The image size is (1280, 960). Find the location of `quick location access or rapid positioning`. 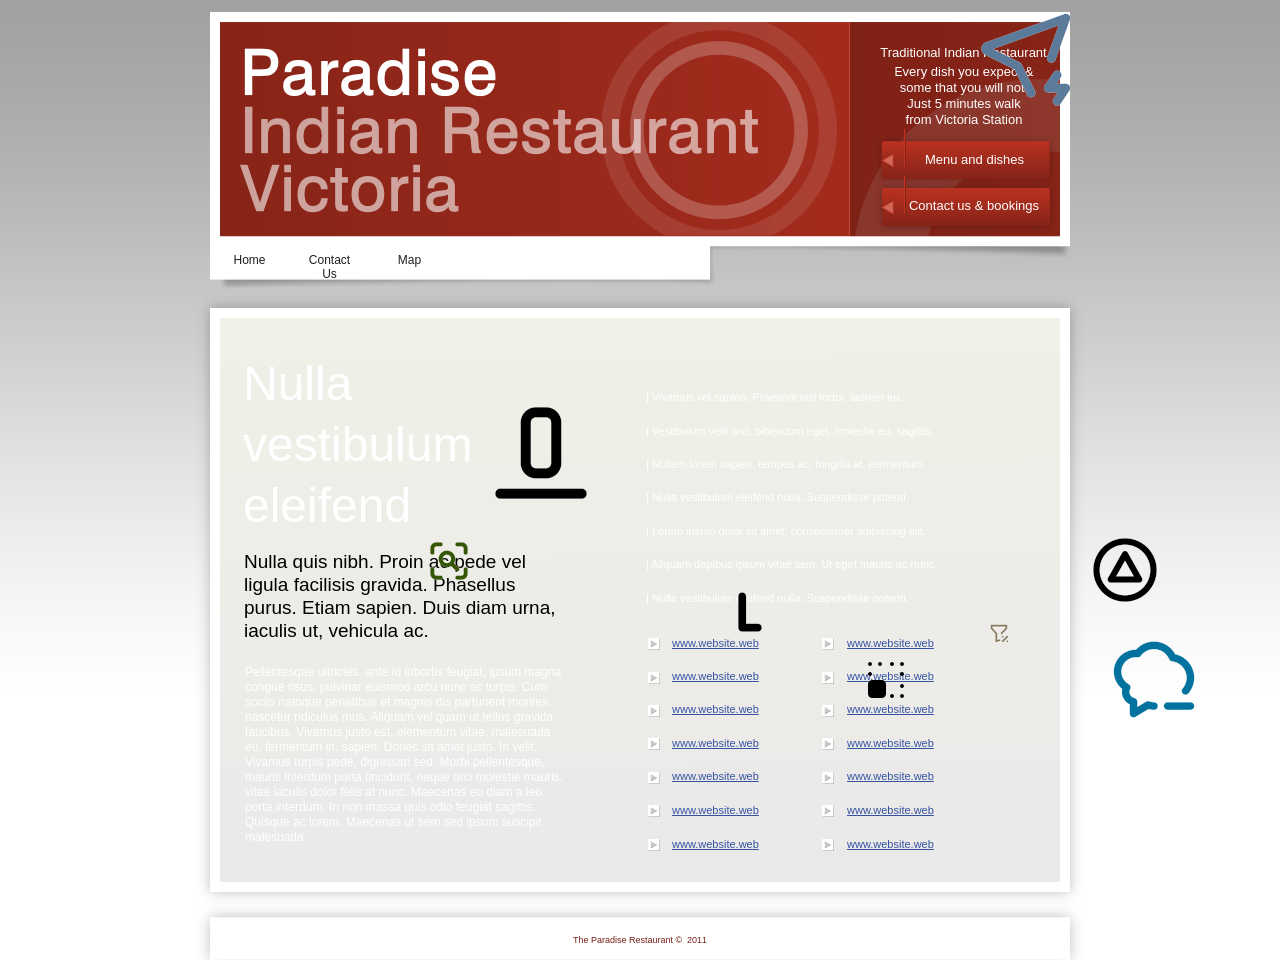

quick location access or rapid positioning is located at coordinates (1026, 57).